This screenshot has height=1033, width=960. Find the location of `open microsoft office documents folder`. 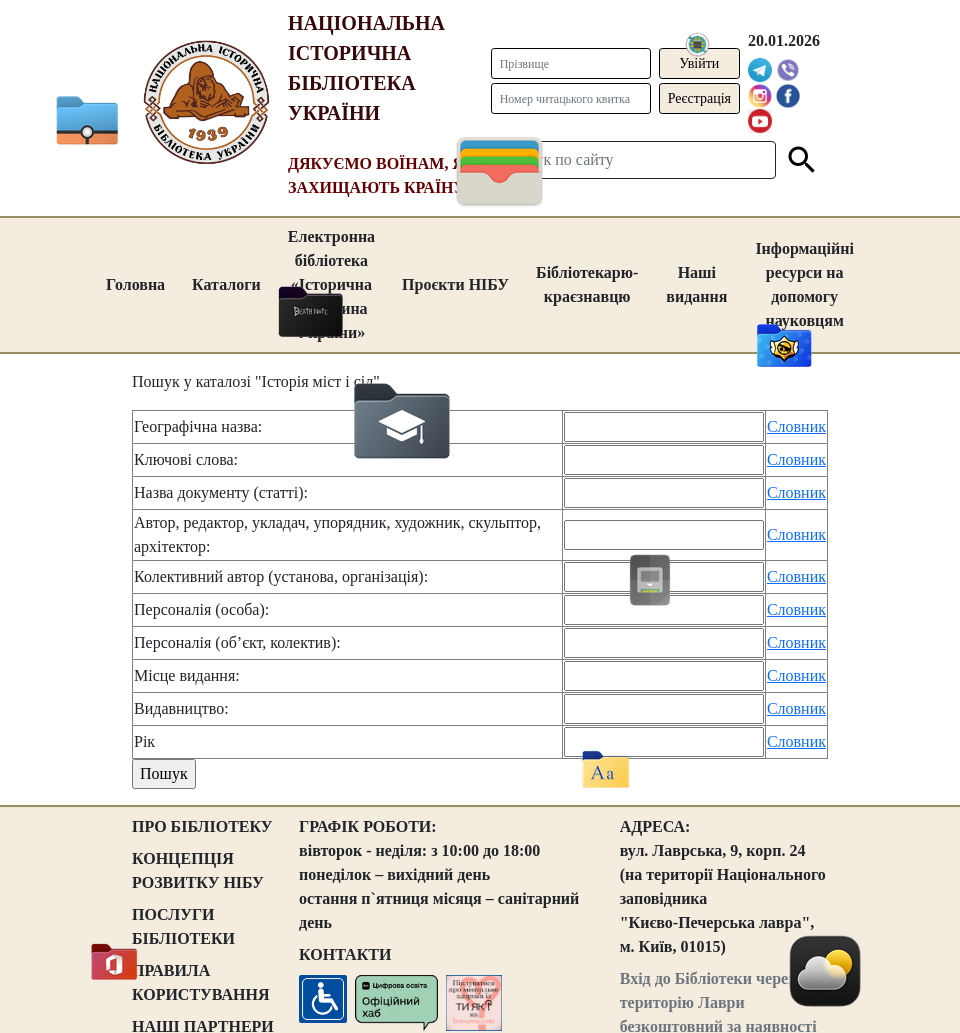

open microsoft office documents folder is located at coordinates (114, 963).